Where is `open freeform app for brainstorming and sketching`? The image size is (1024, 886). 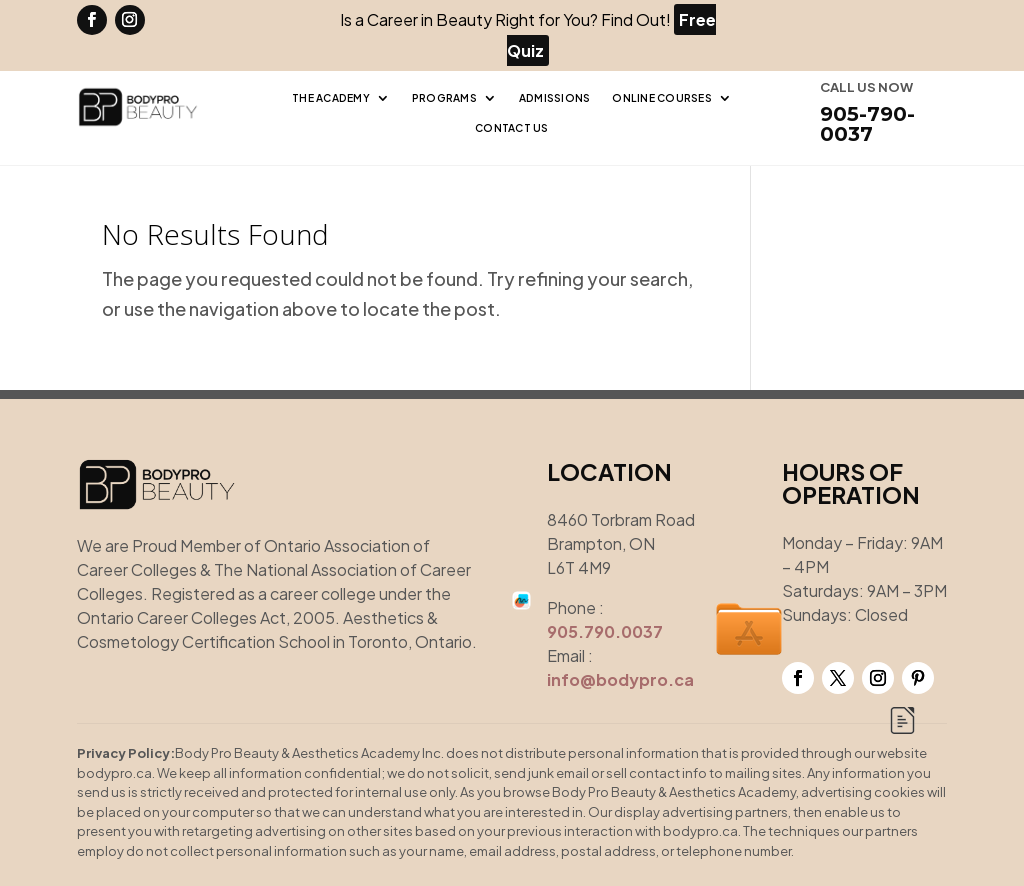
open freeform app for brainstorming and sketching is located at coordinates (521, 600).